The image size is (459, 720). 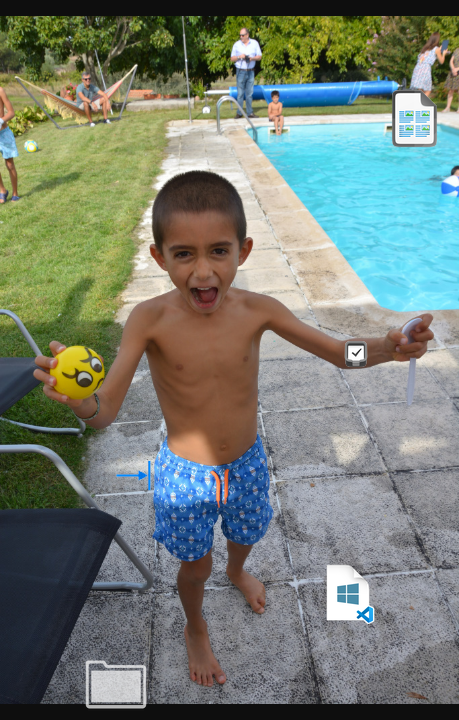 What do you see at coordinates (133, 475) in the screenshot?
I see `go to the last item or page` at bounding box center [133, 475].